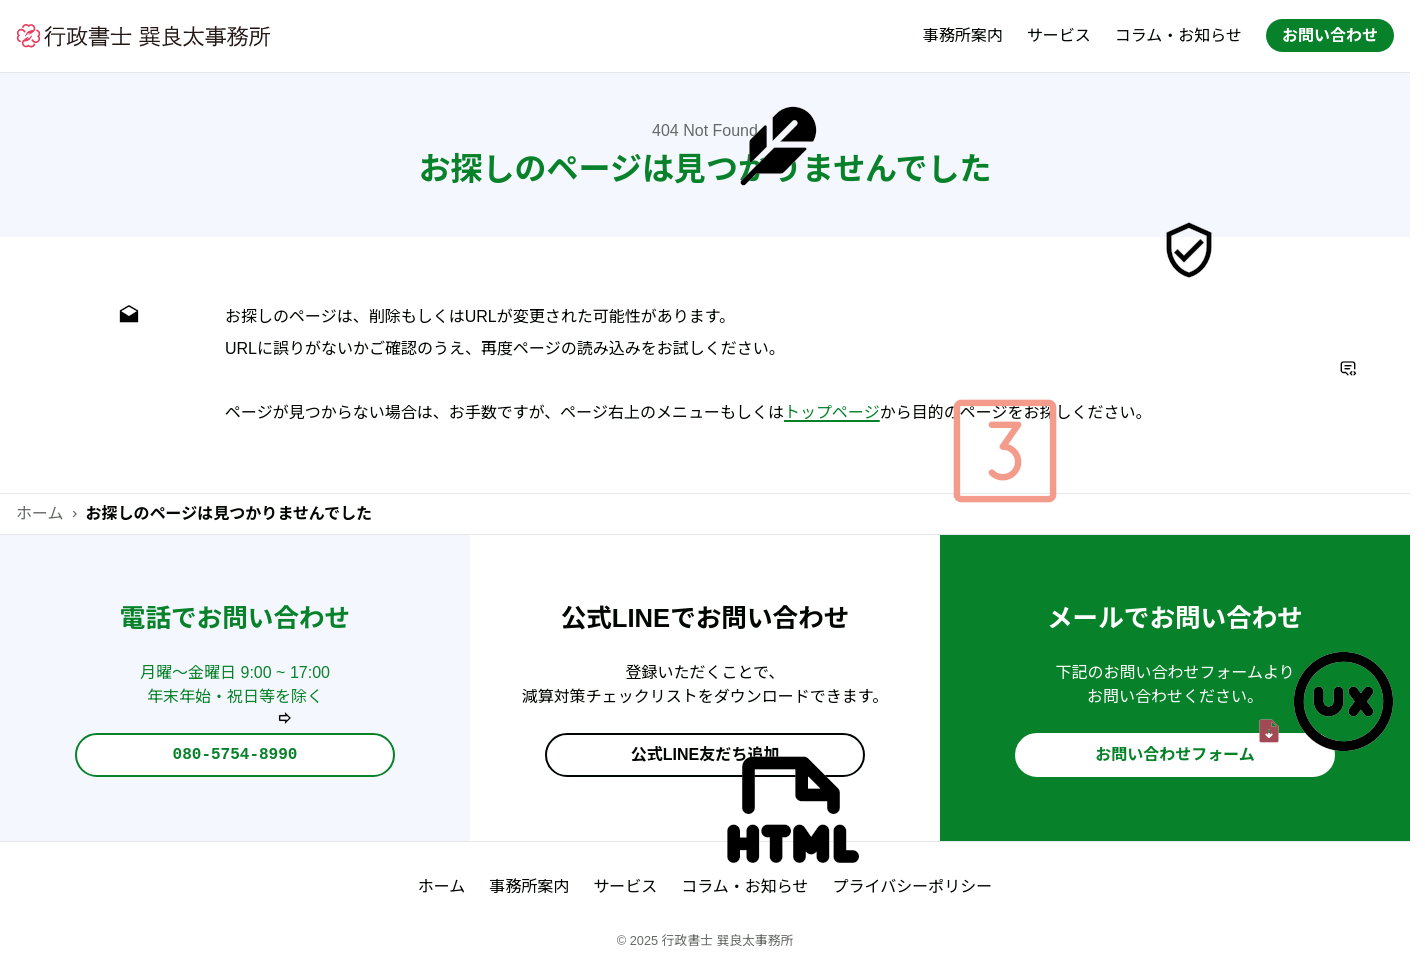  Describe the element at coordinates (285, 718) in the screenshot. I see `forward an email or message` at that location.